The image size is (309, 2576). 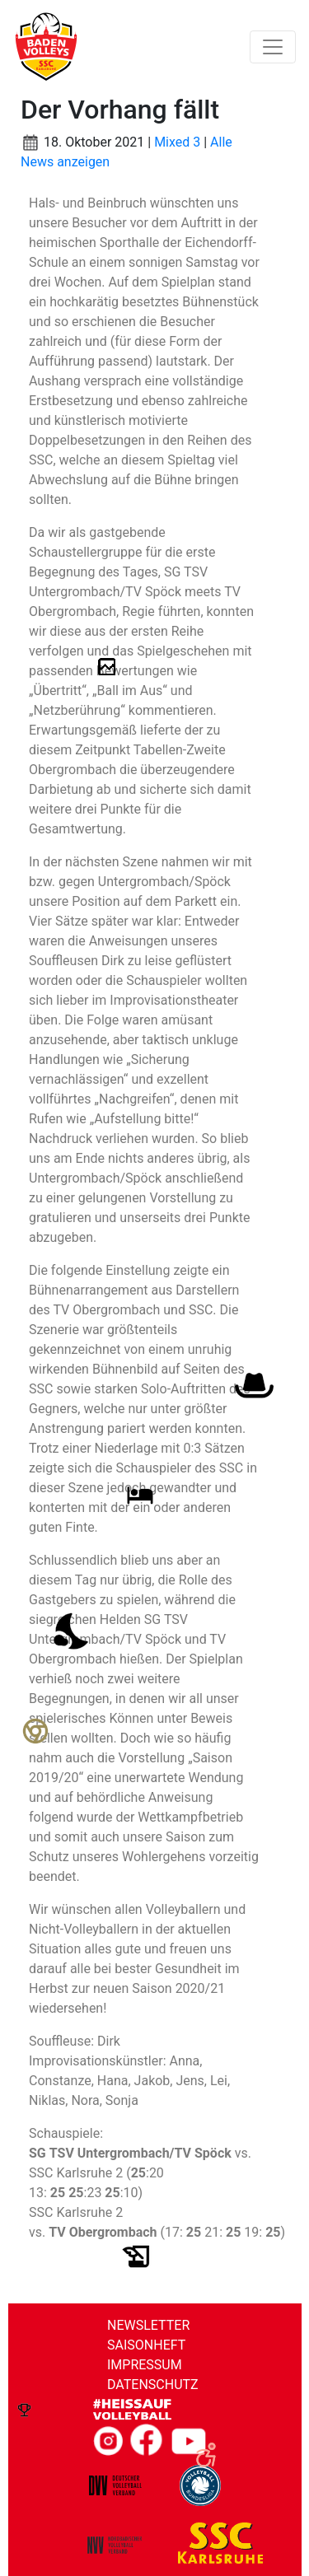 I want to click on toggle dark mode or night theme, so click(x=73, y=1631).